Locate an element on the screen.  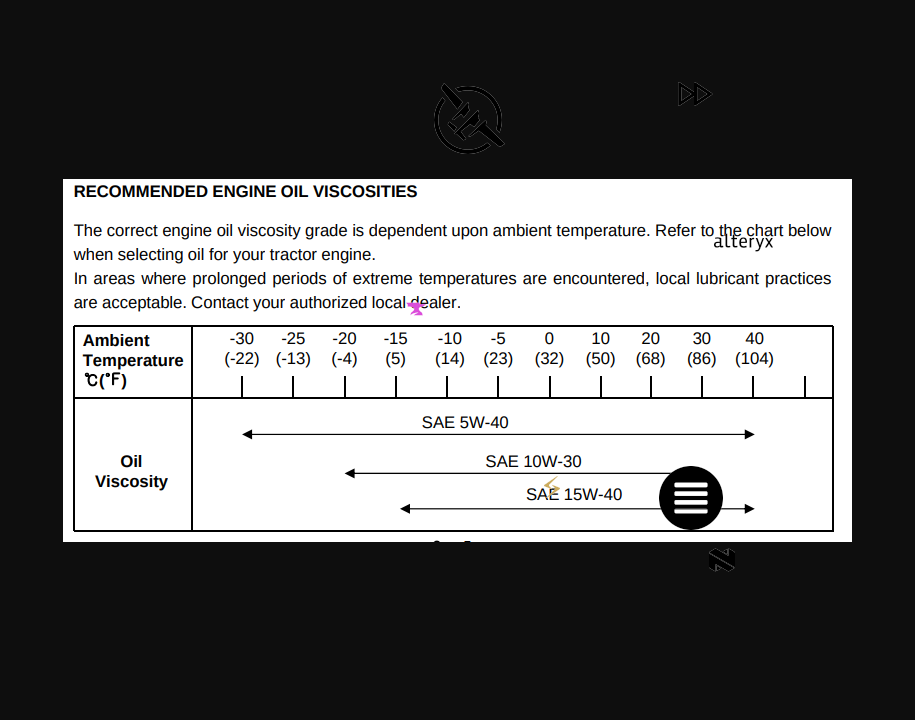
visit curseforge for game mods and addons is located at coordinates (416, 309).